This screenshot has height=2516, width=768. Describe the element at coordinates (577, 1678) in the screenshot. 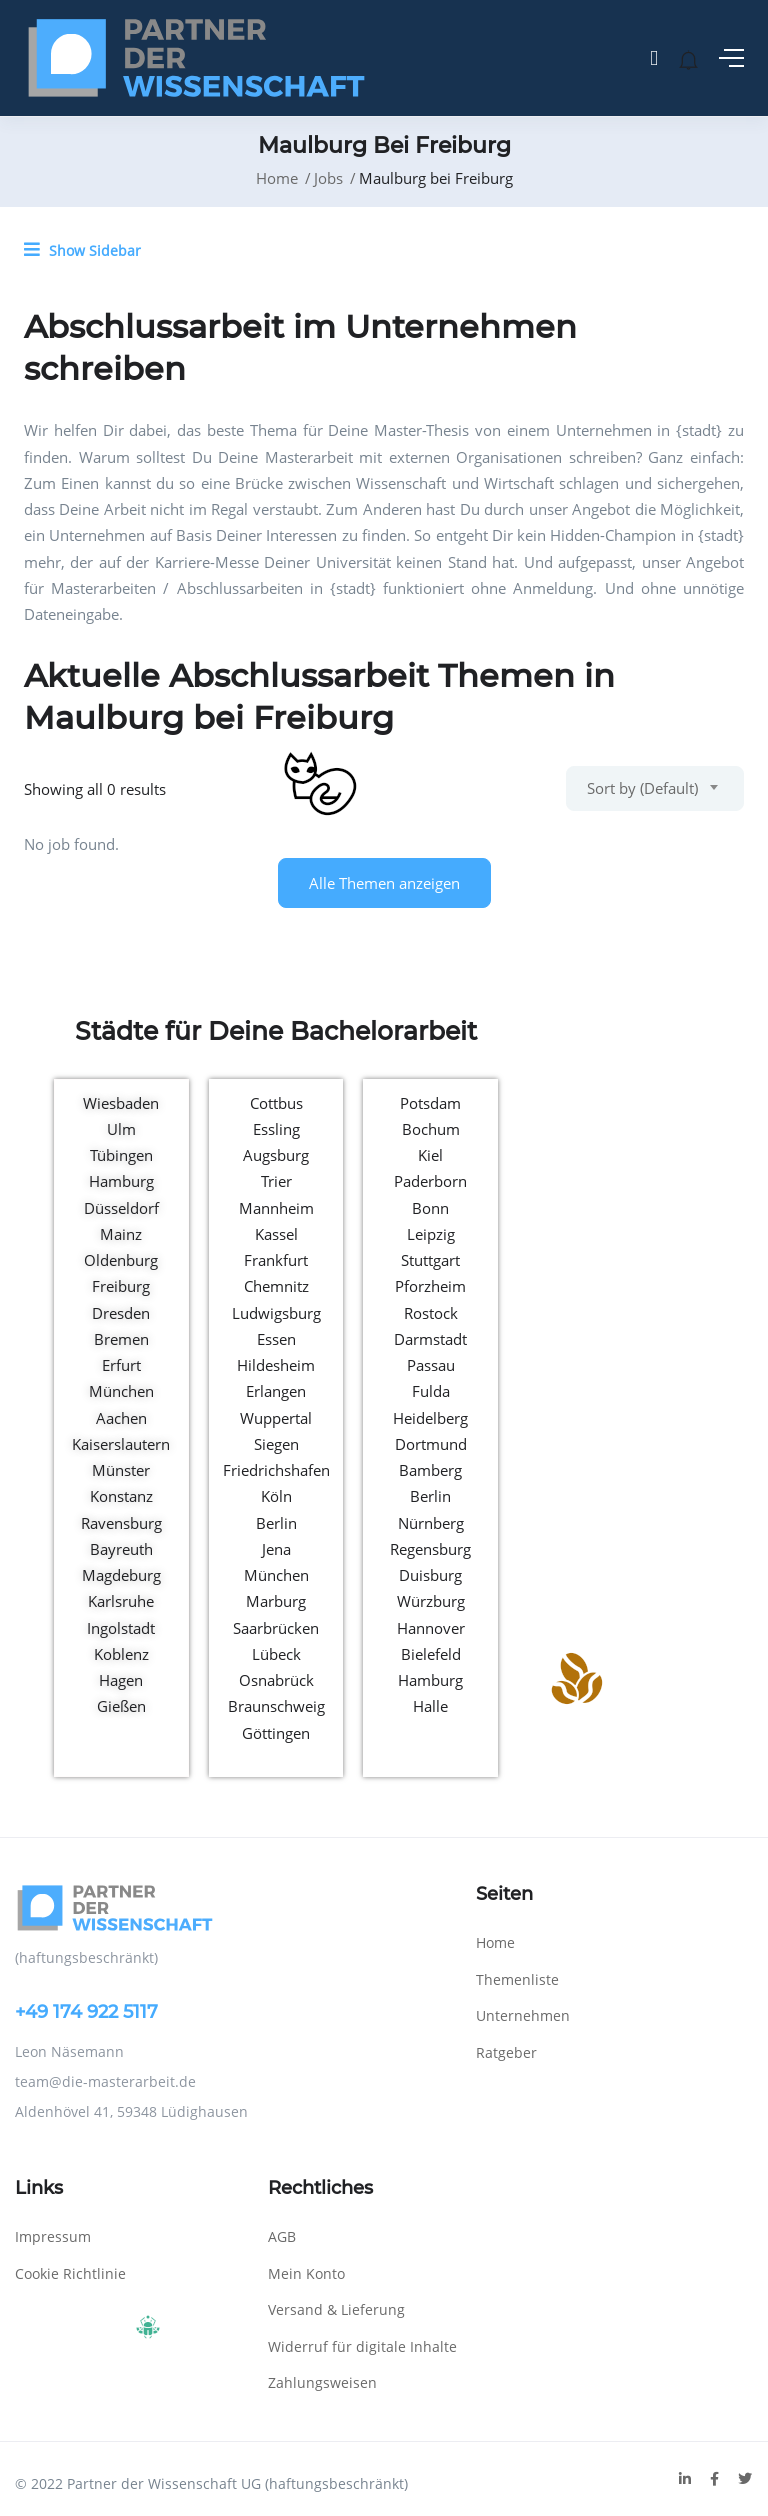

I see `coffee or café-related feature` at that location.